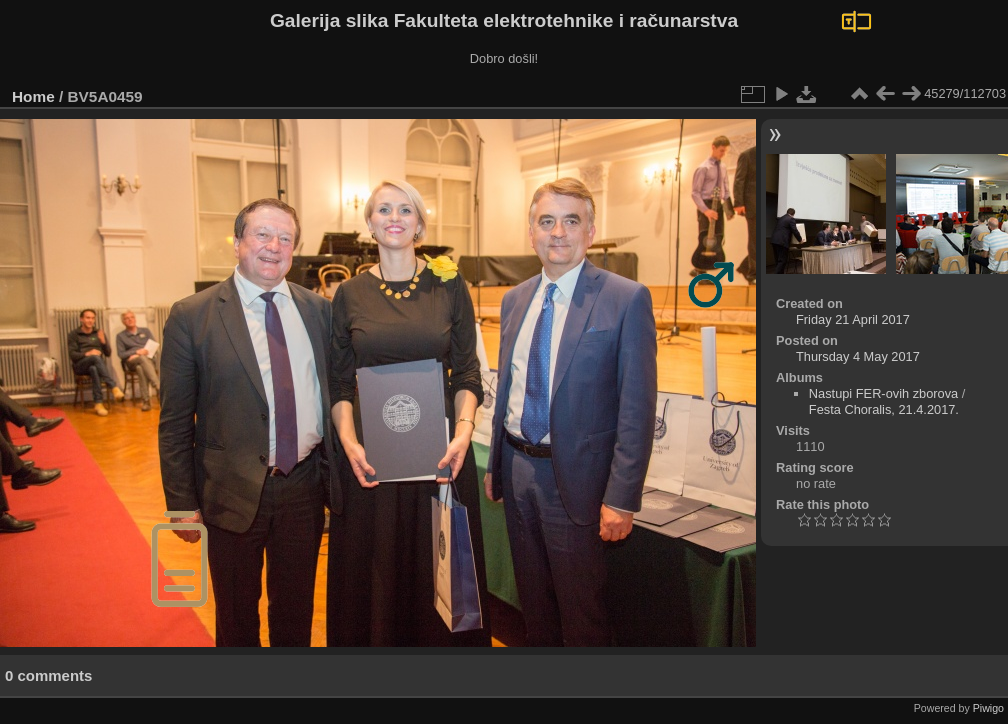  I want to click on indicates medium battery level, so click(179, 560).